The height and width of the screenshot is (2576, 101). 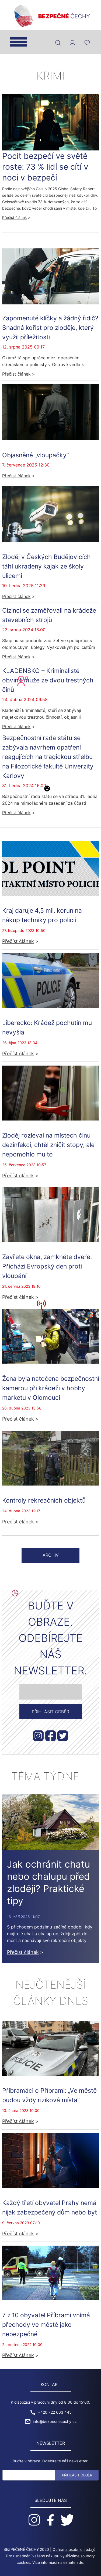 What do you see at coordinates (15, 1593) in the screenshot?
I see `view business analytics or statistics` at bounding box center [15, 1593].